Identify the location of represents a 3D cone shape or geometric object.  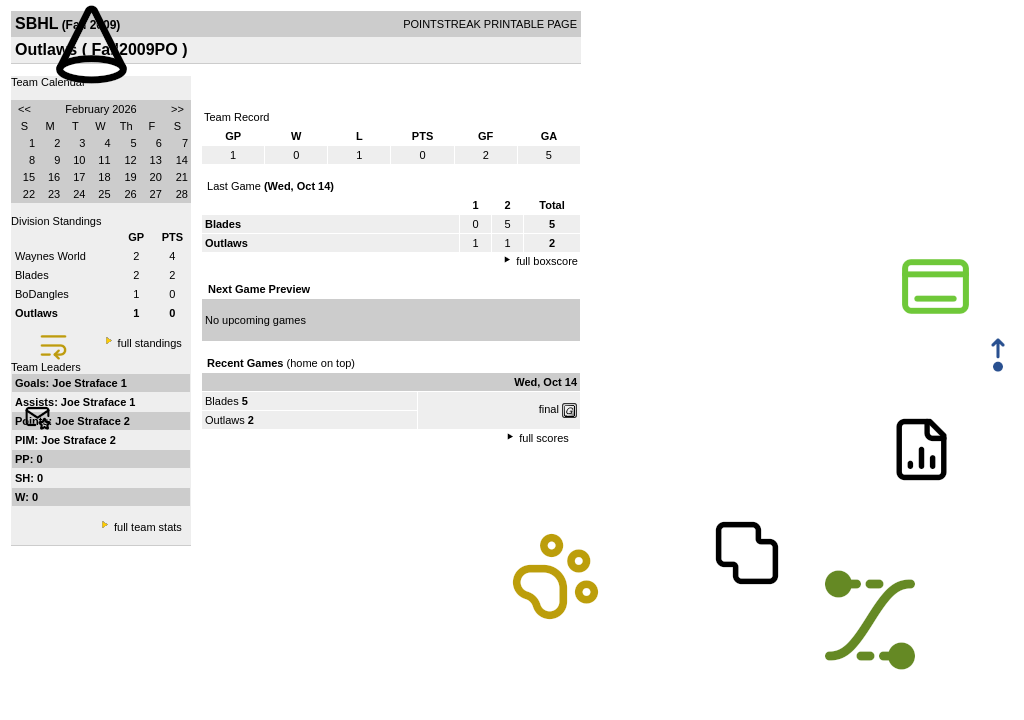
(91, 44).